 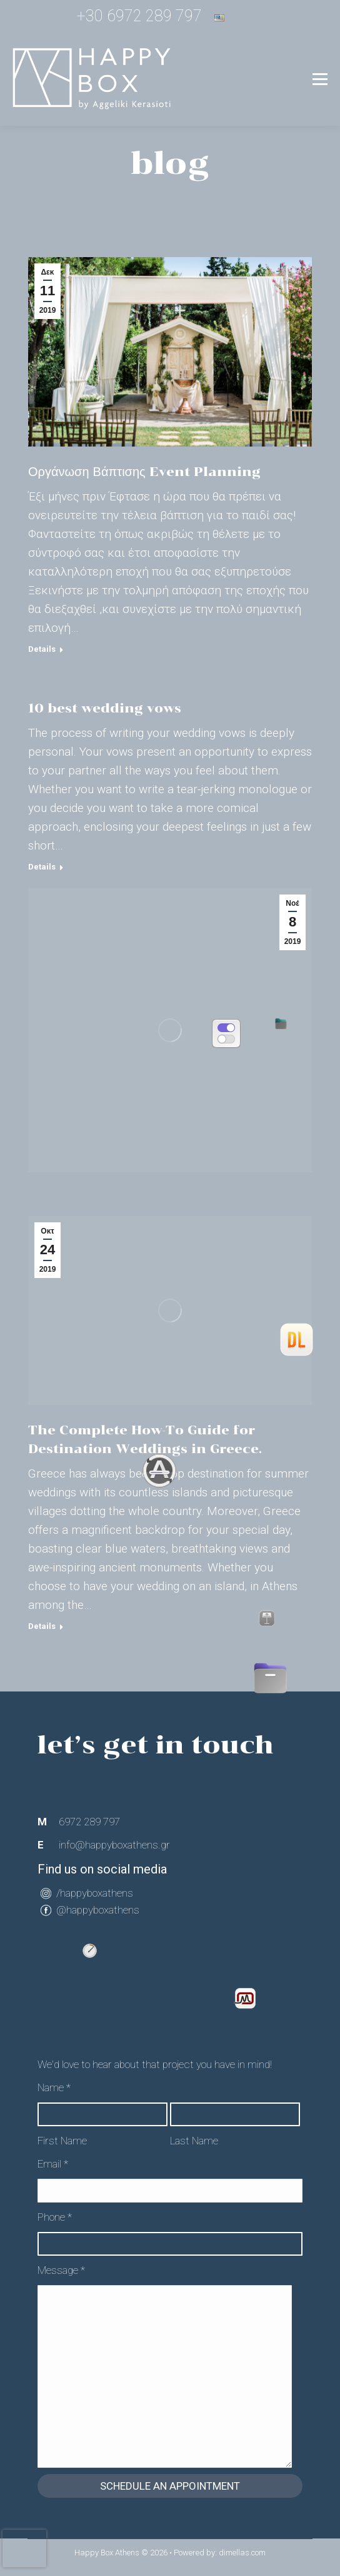 I want to click on open Keynote to create or edit presentations, so click(x=267, y=1618).